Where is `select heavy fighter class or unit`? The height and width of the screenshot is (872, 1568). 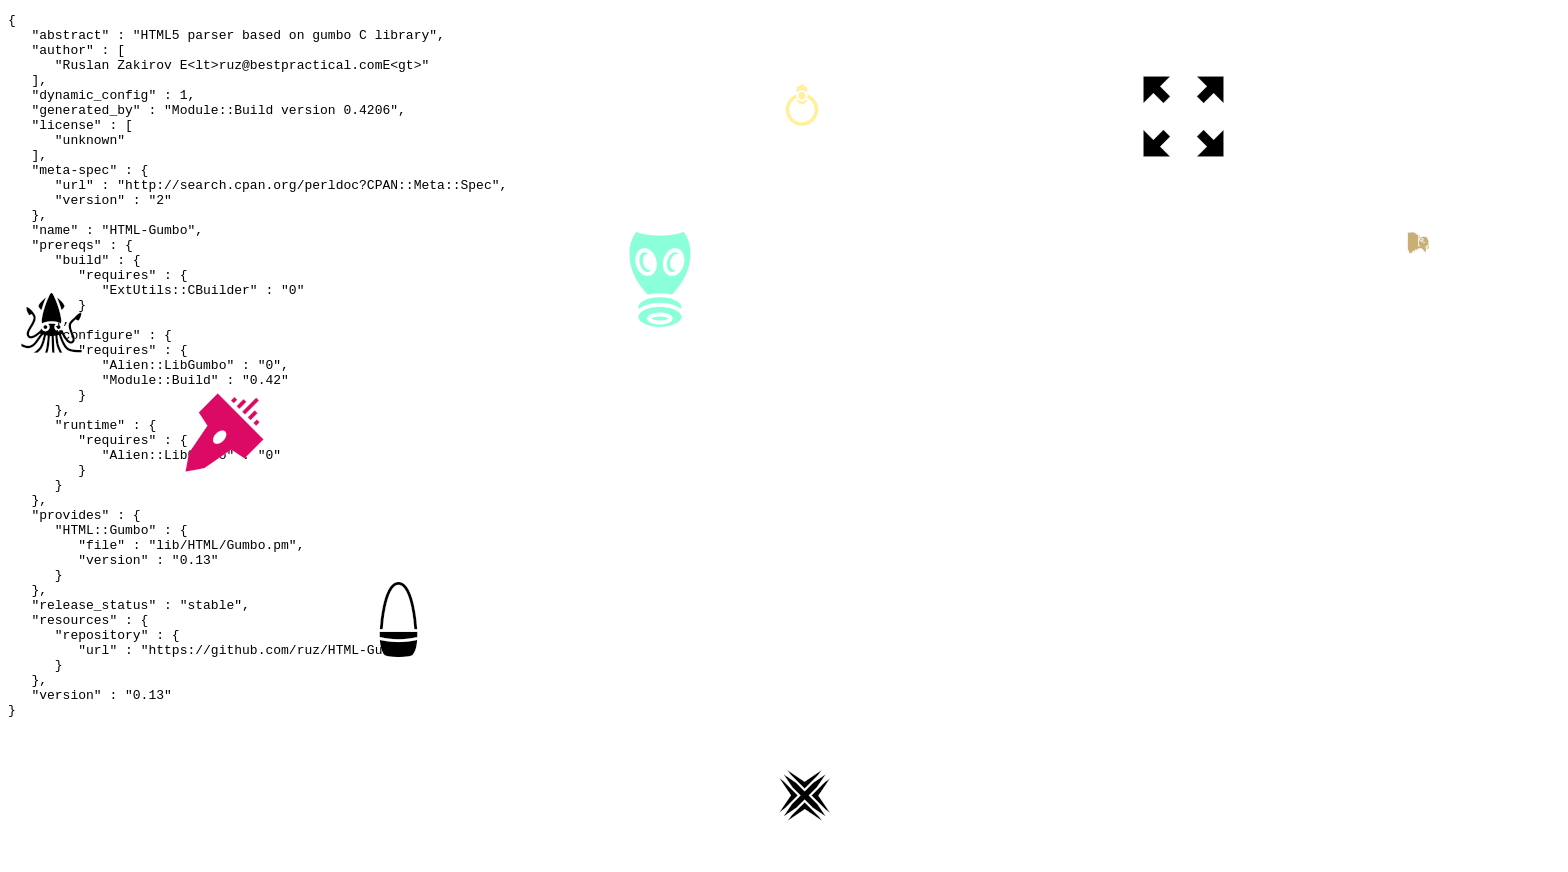 select heavy fighter class or unit is located at coordinates (224, 432).